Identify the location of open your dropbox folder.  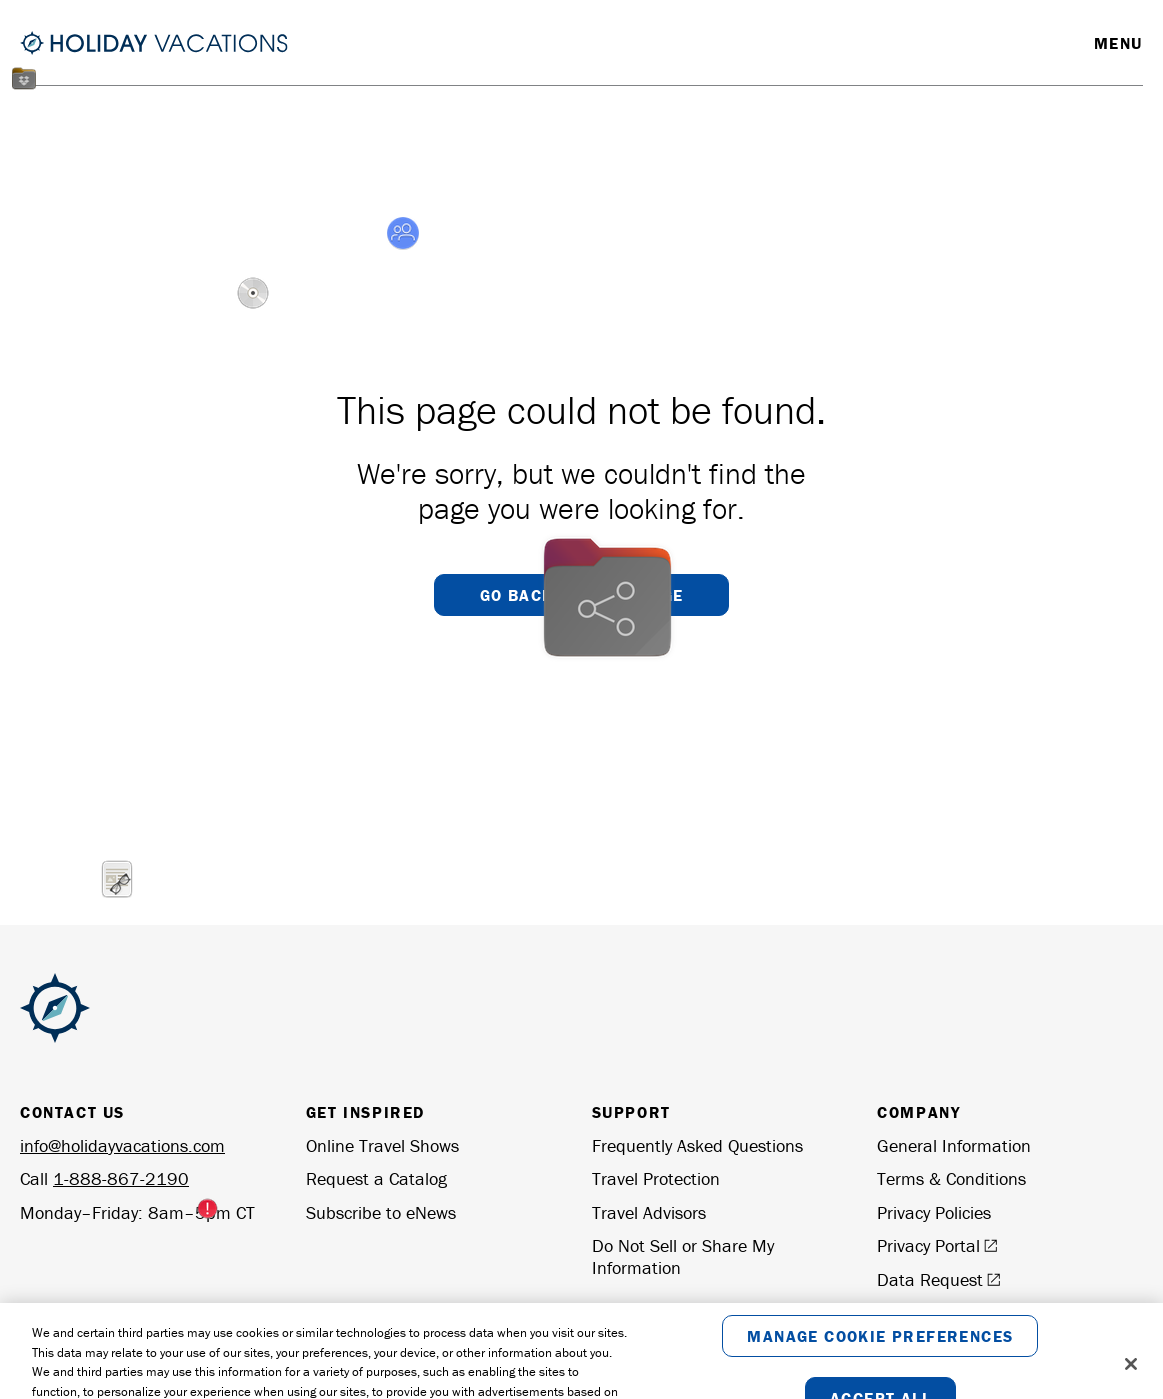
(24, 78).